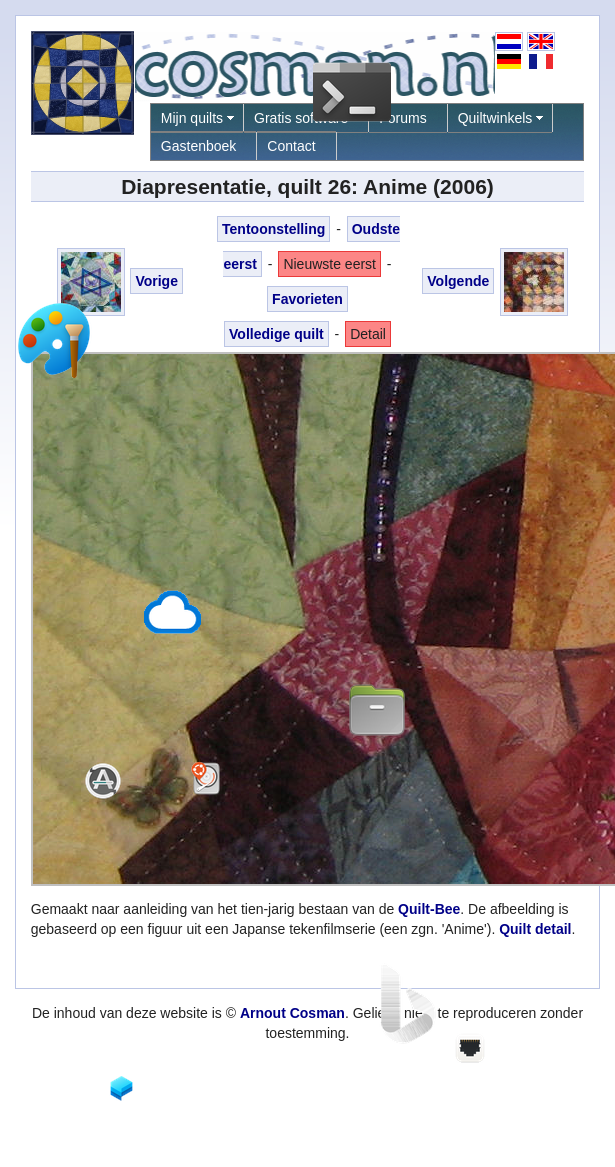  Describe the element at coordinates (121, 1088) in the screenshot. I see `open the assistant app` at that location.